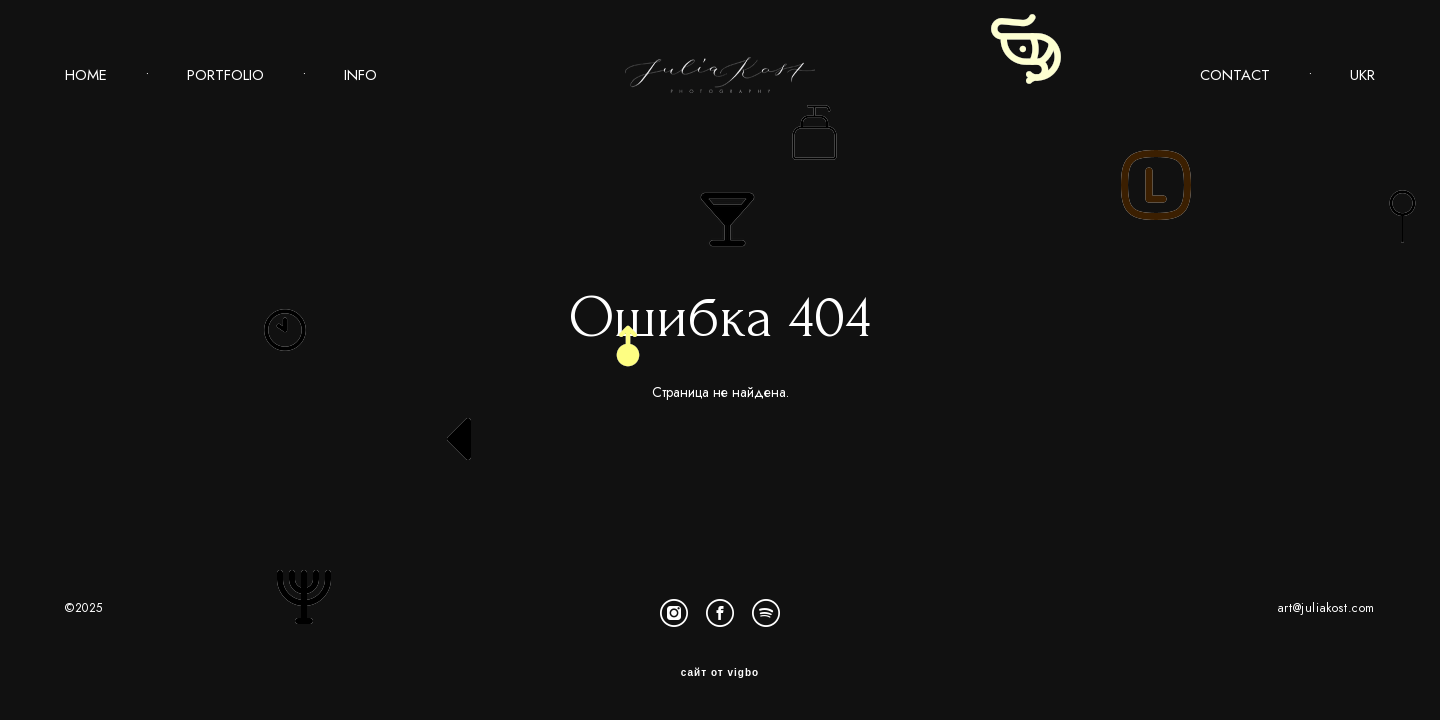 The image size is (1440, 720). Describe the element at coordinates (1156, 185) in the screenshot. I see `indicates an item or category labeled "L"` at that location.